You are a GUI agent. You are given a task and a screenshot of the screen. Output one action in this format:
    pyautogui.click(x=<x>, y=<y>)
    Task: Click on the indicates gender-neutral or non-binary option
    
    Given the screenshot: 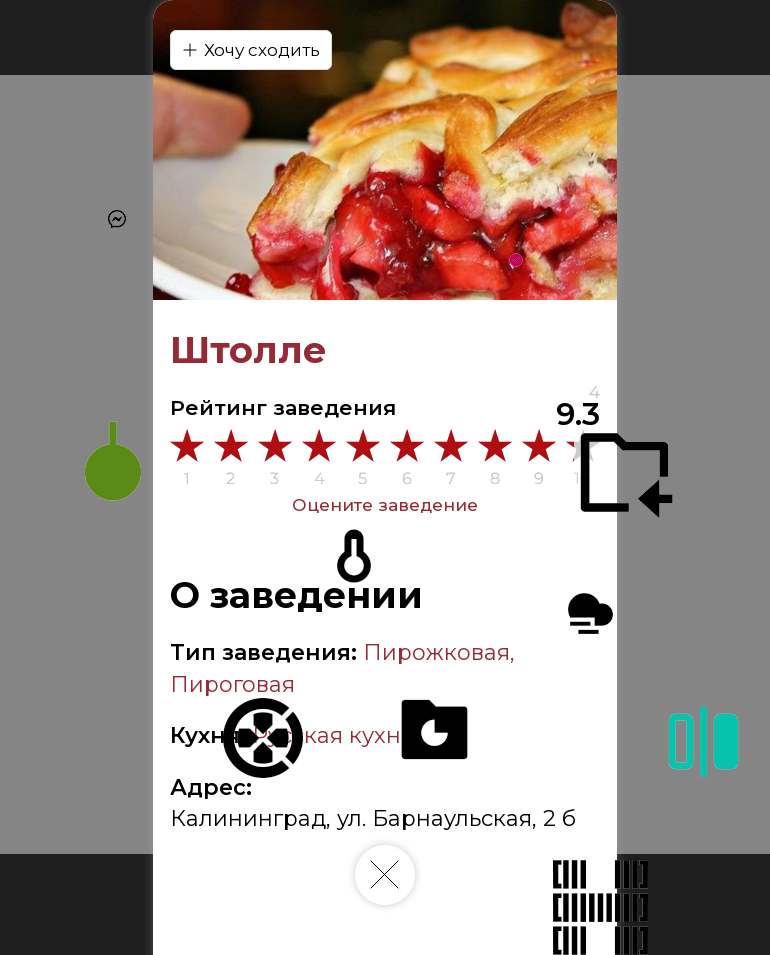 What is the action you would take?
    pyautogui.click(x=113, y=463)
    